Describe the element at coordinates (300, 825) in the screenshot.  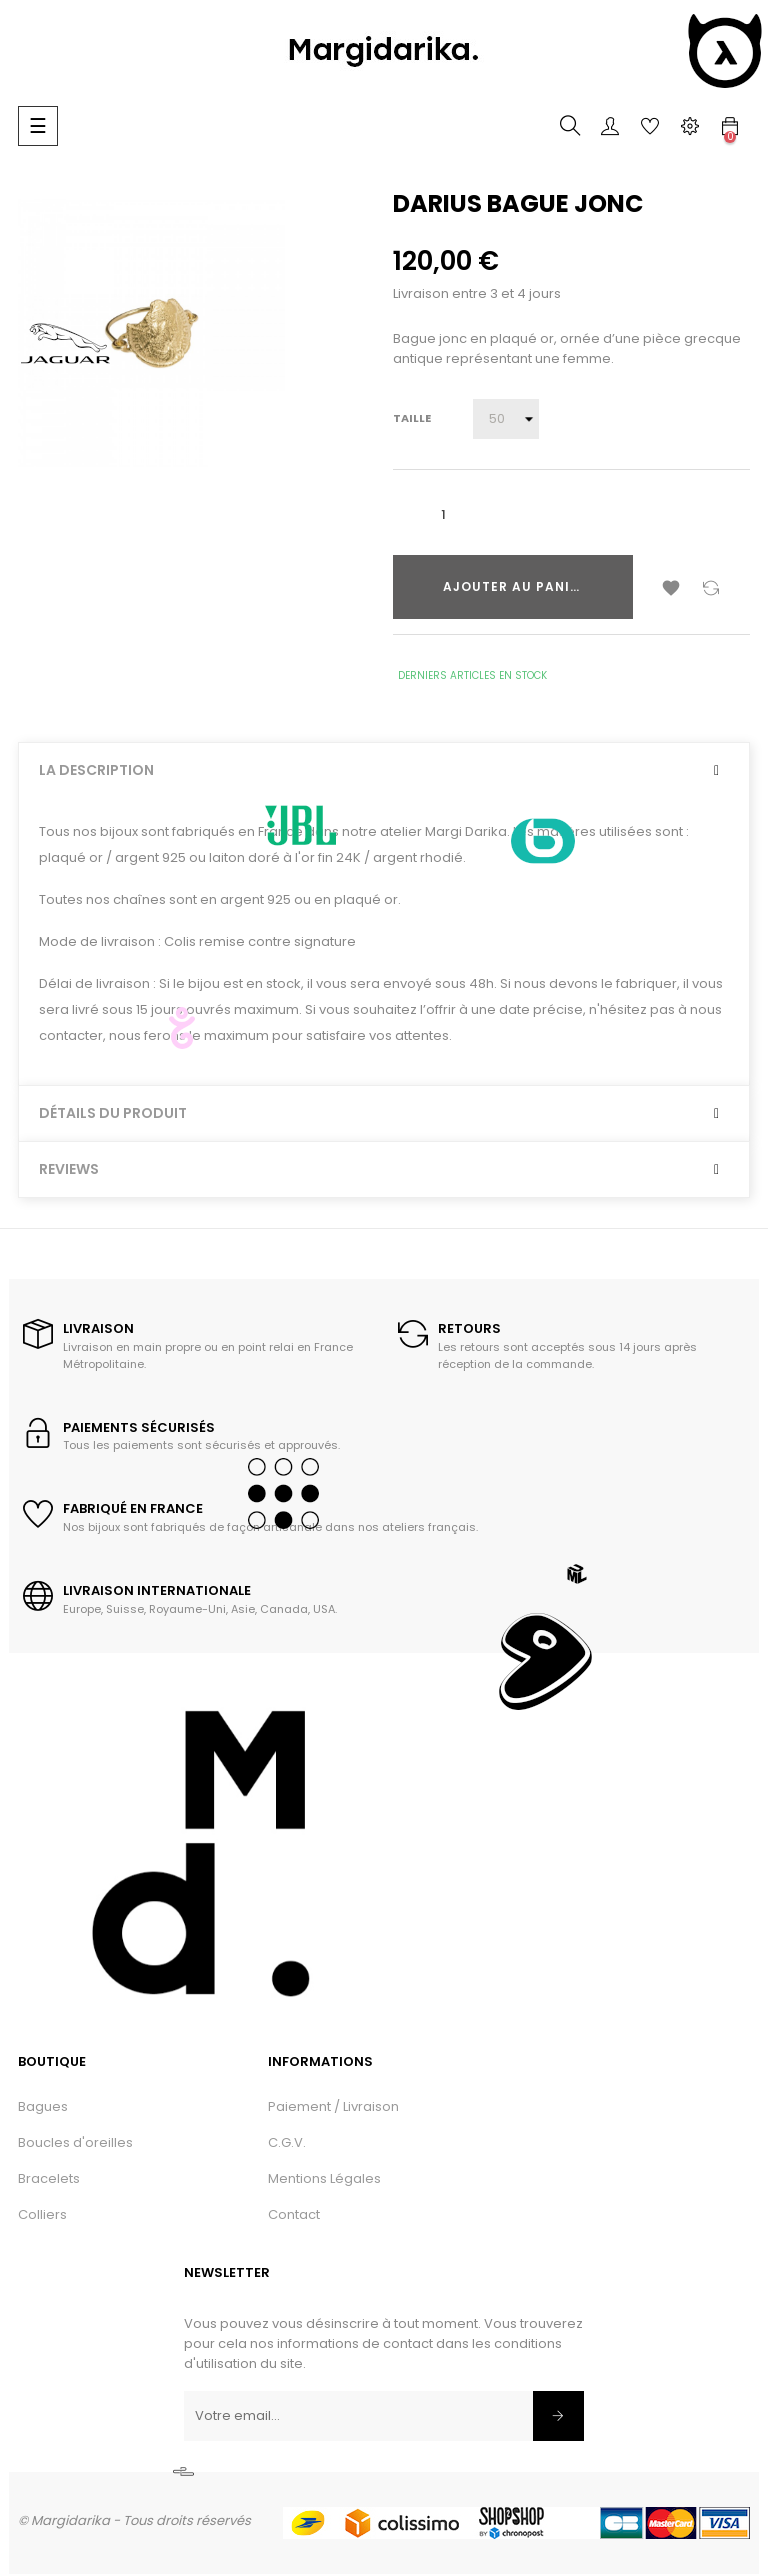
I see `JBL brand logo` at that location.